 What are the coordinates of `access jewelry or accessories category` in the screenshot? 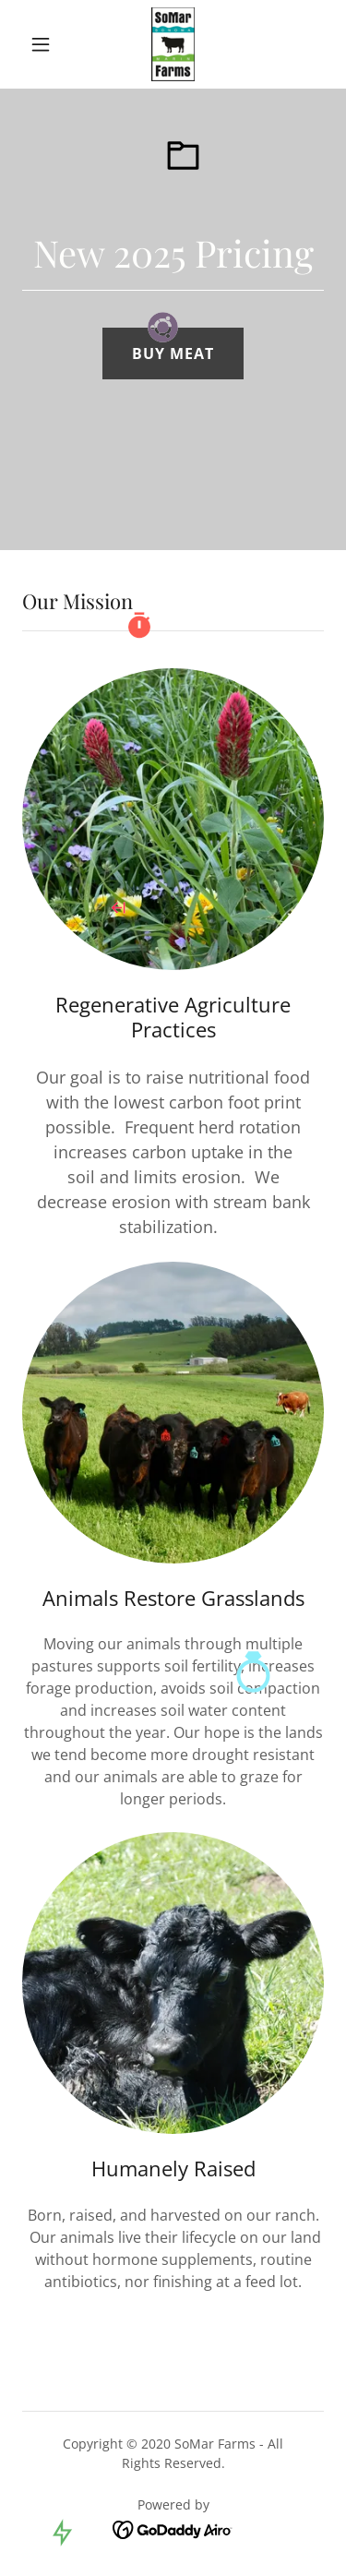 It's located at (253, 1672).